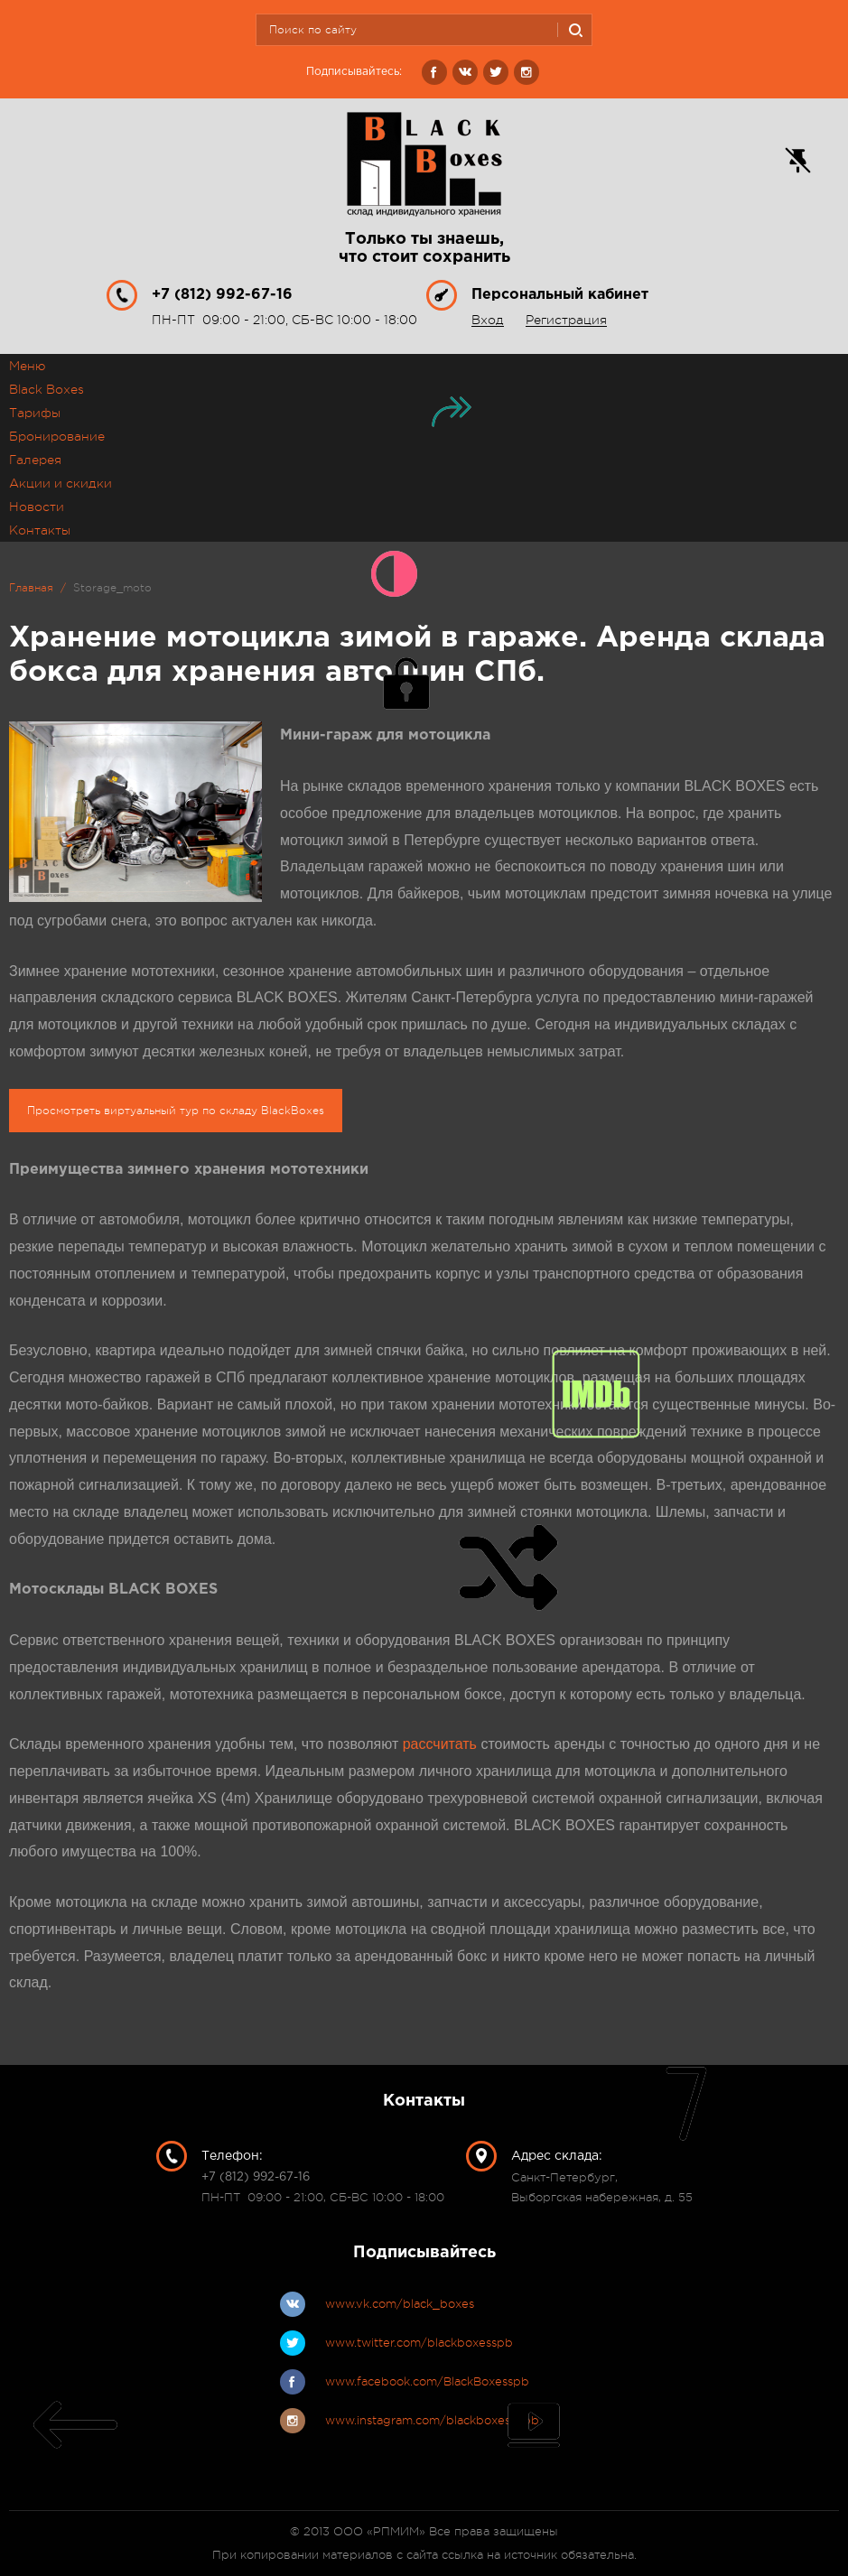  What do you see at coordinates (596, 1394) in the screenshot?
I see `open the IMDb app or website` at bounding box center [596, 1394].